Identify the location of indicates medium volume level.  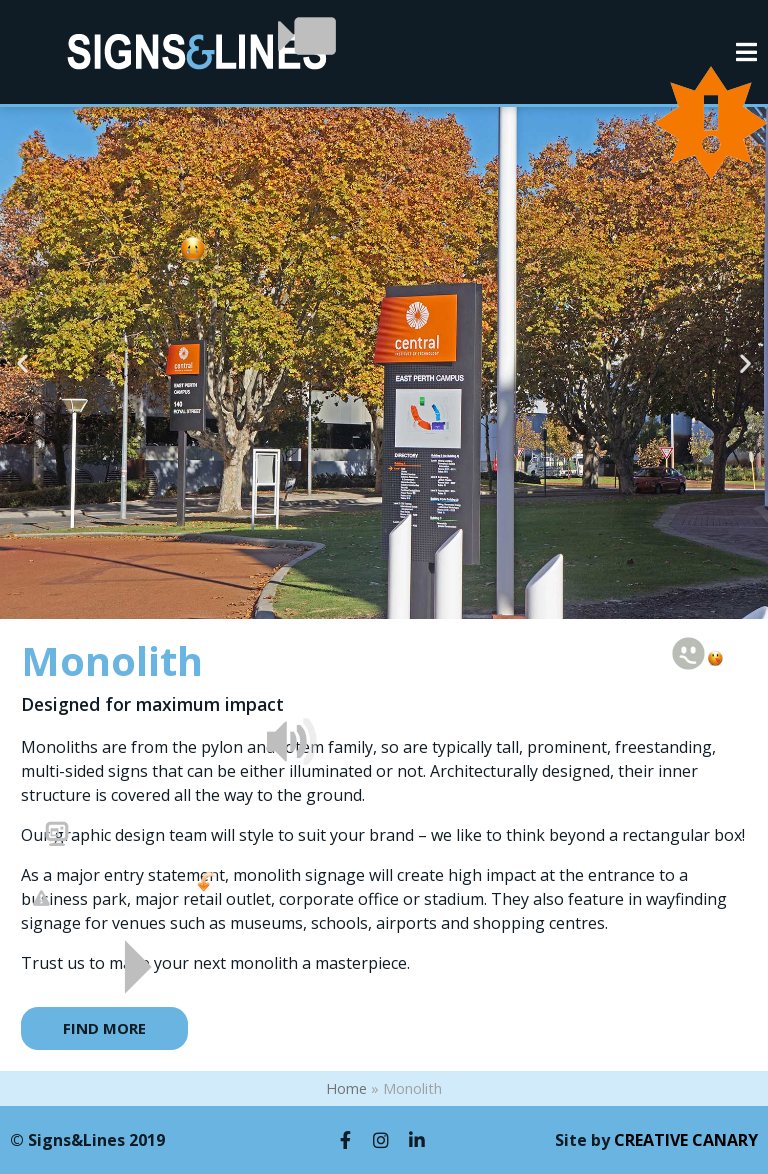
(293, 741).